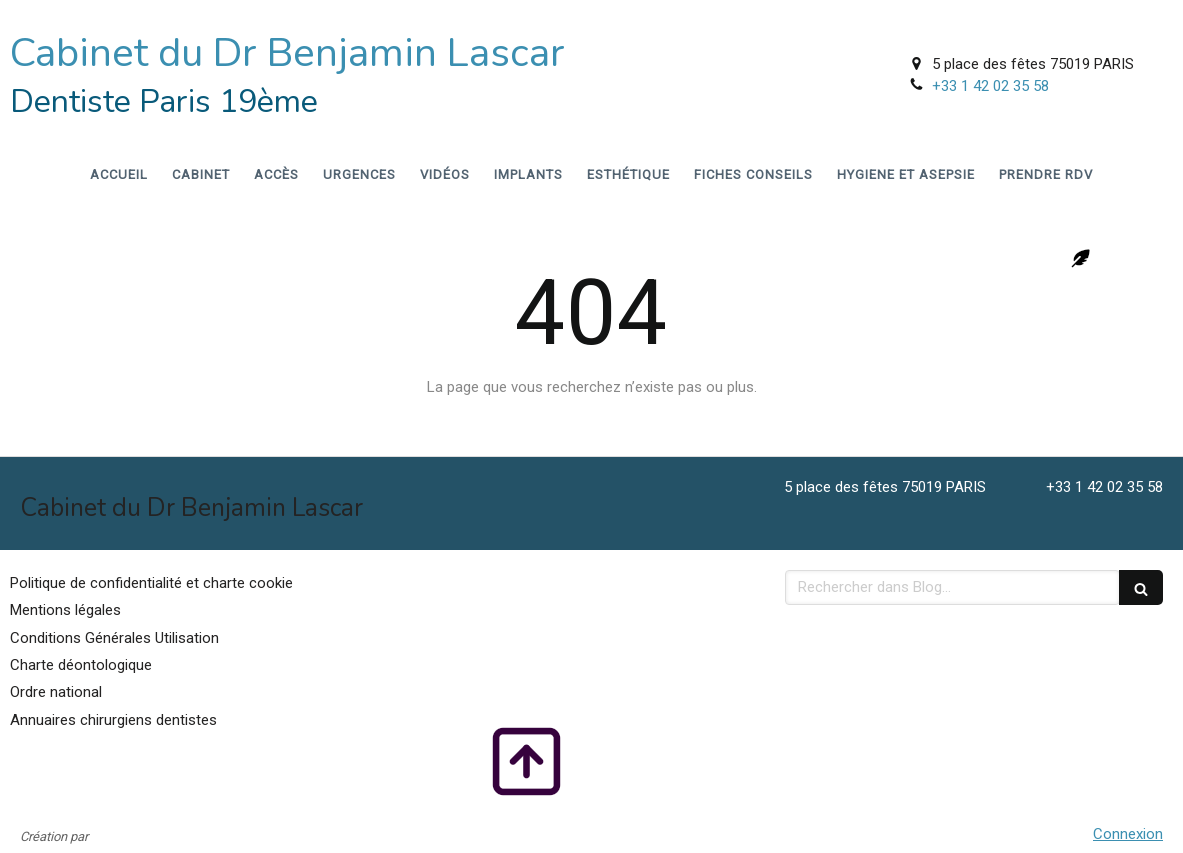 The image size is (1183, 853). I want to click on compose a new message or note, so click(1080, 258).